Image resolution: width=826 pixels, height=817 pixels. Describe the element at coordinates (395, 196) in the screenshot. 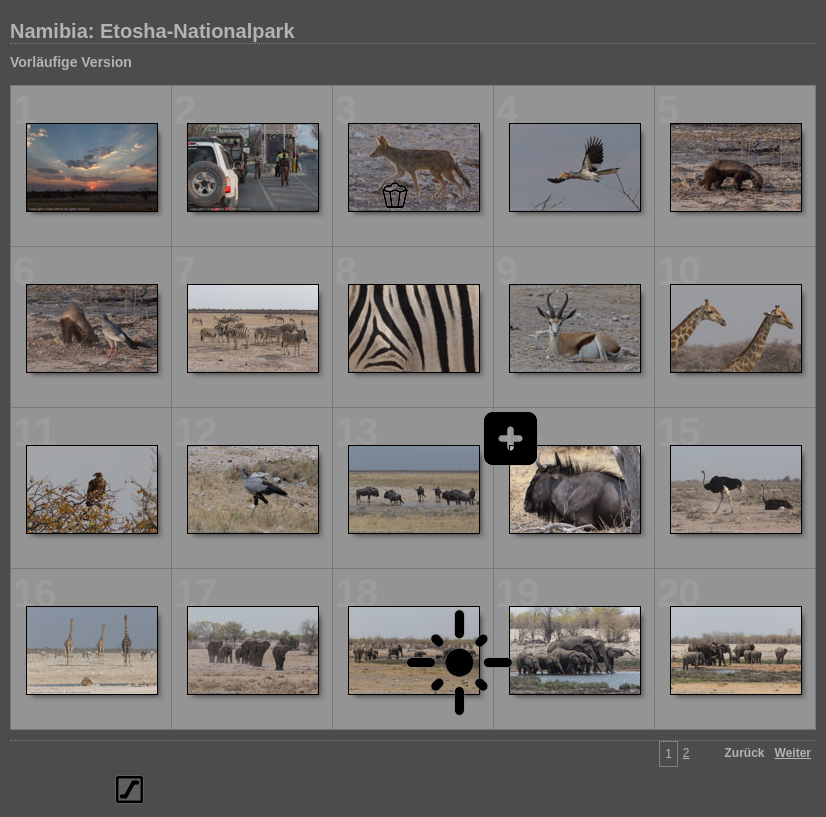

I see `access movies or entertainment section` at that location.